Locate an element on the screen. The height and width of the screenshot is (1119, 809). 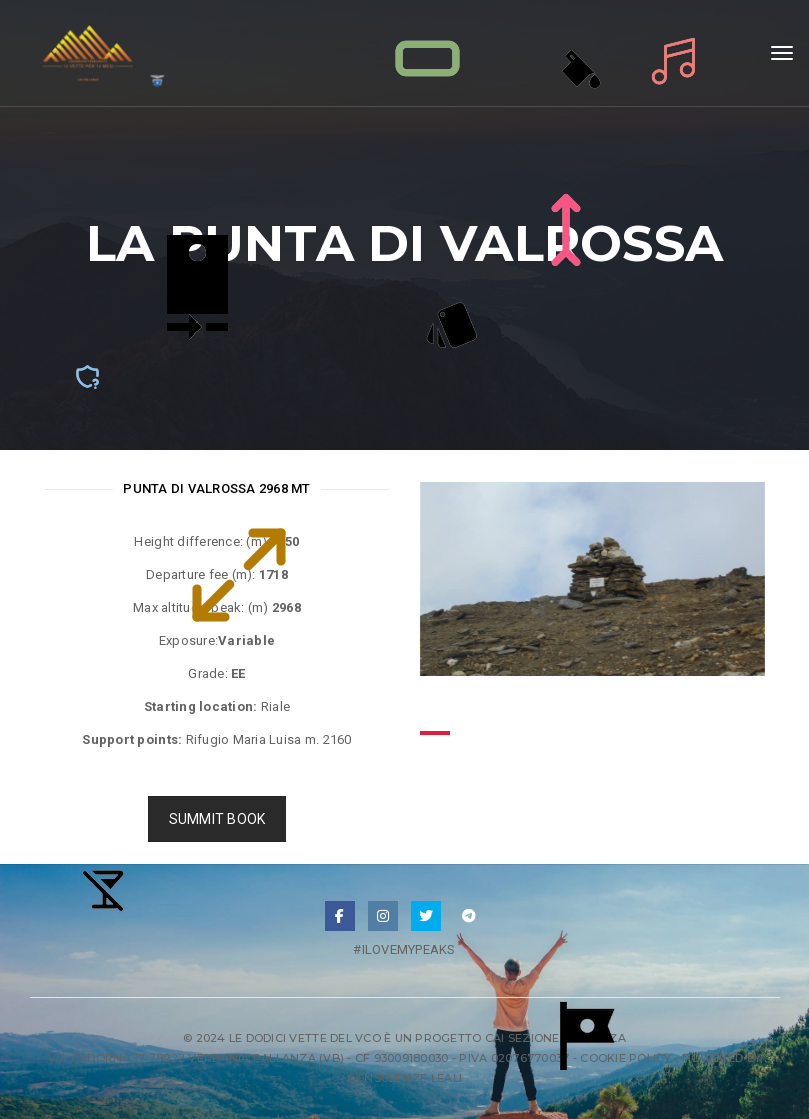
scroll to top of page is located at coordinates (566, 230).